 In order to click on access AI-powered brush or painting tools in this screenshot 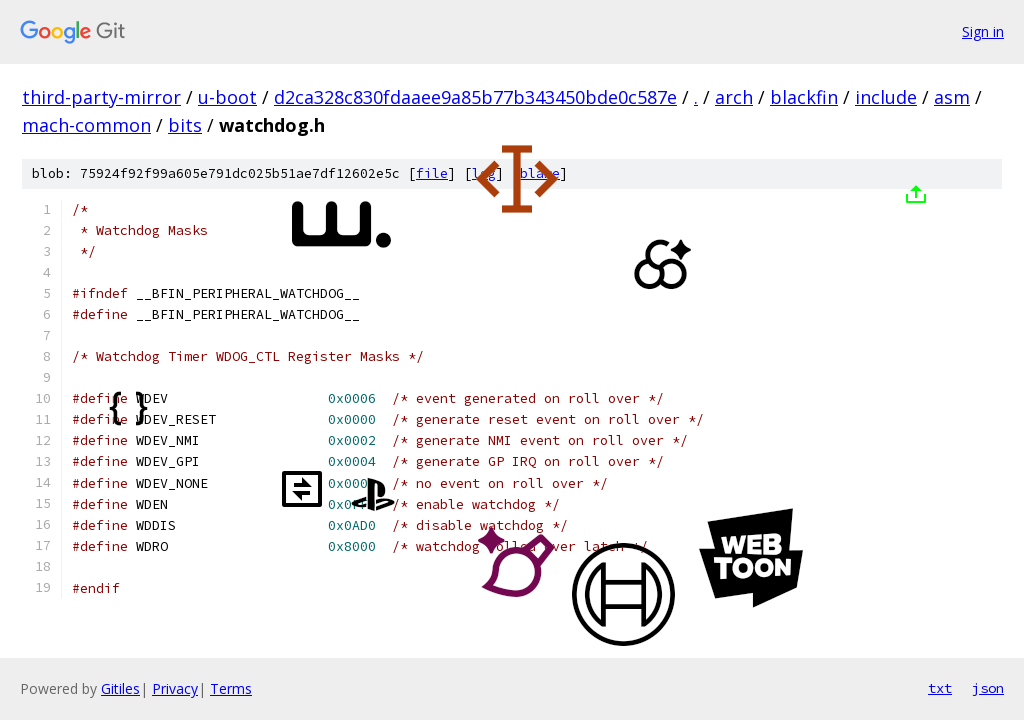, I will do `click(518, 567)`.